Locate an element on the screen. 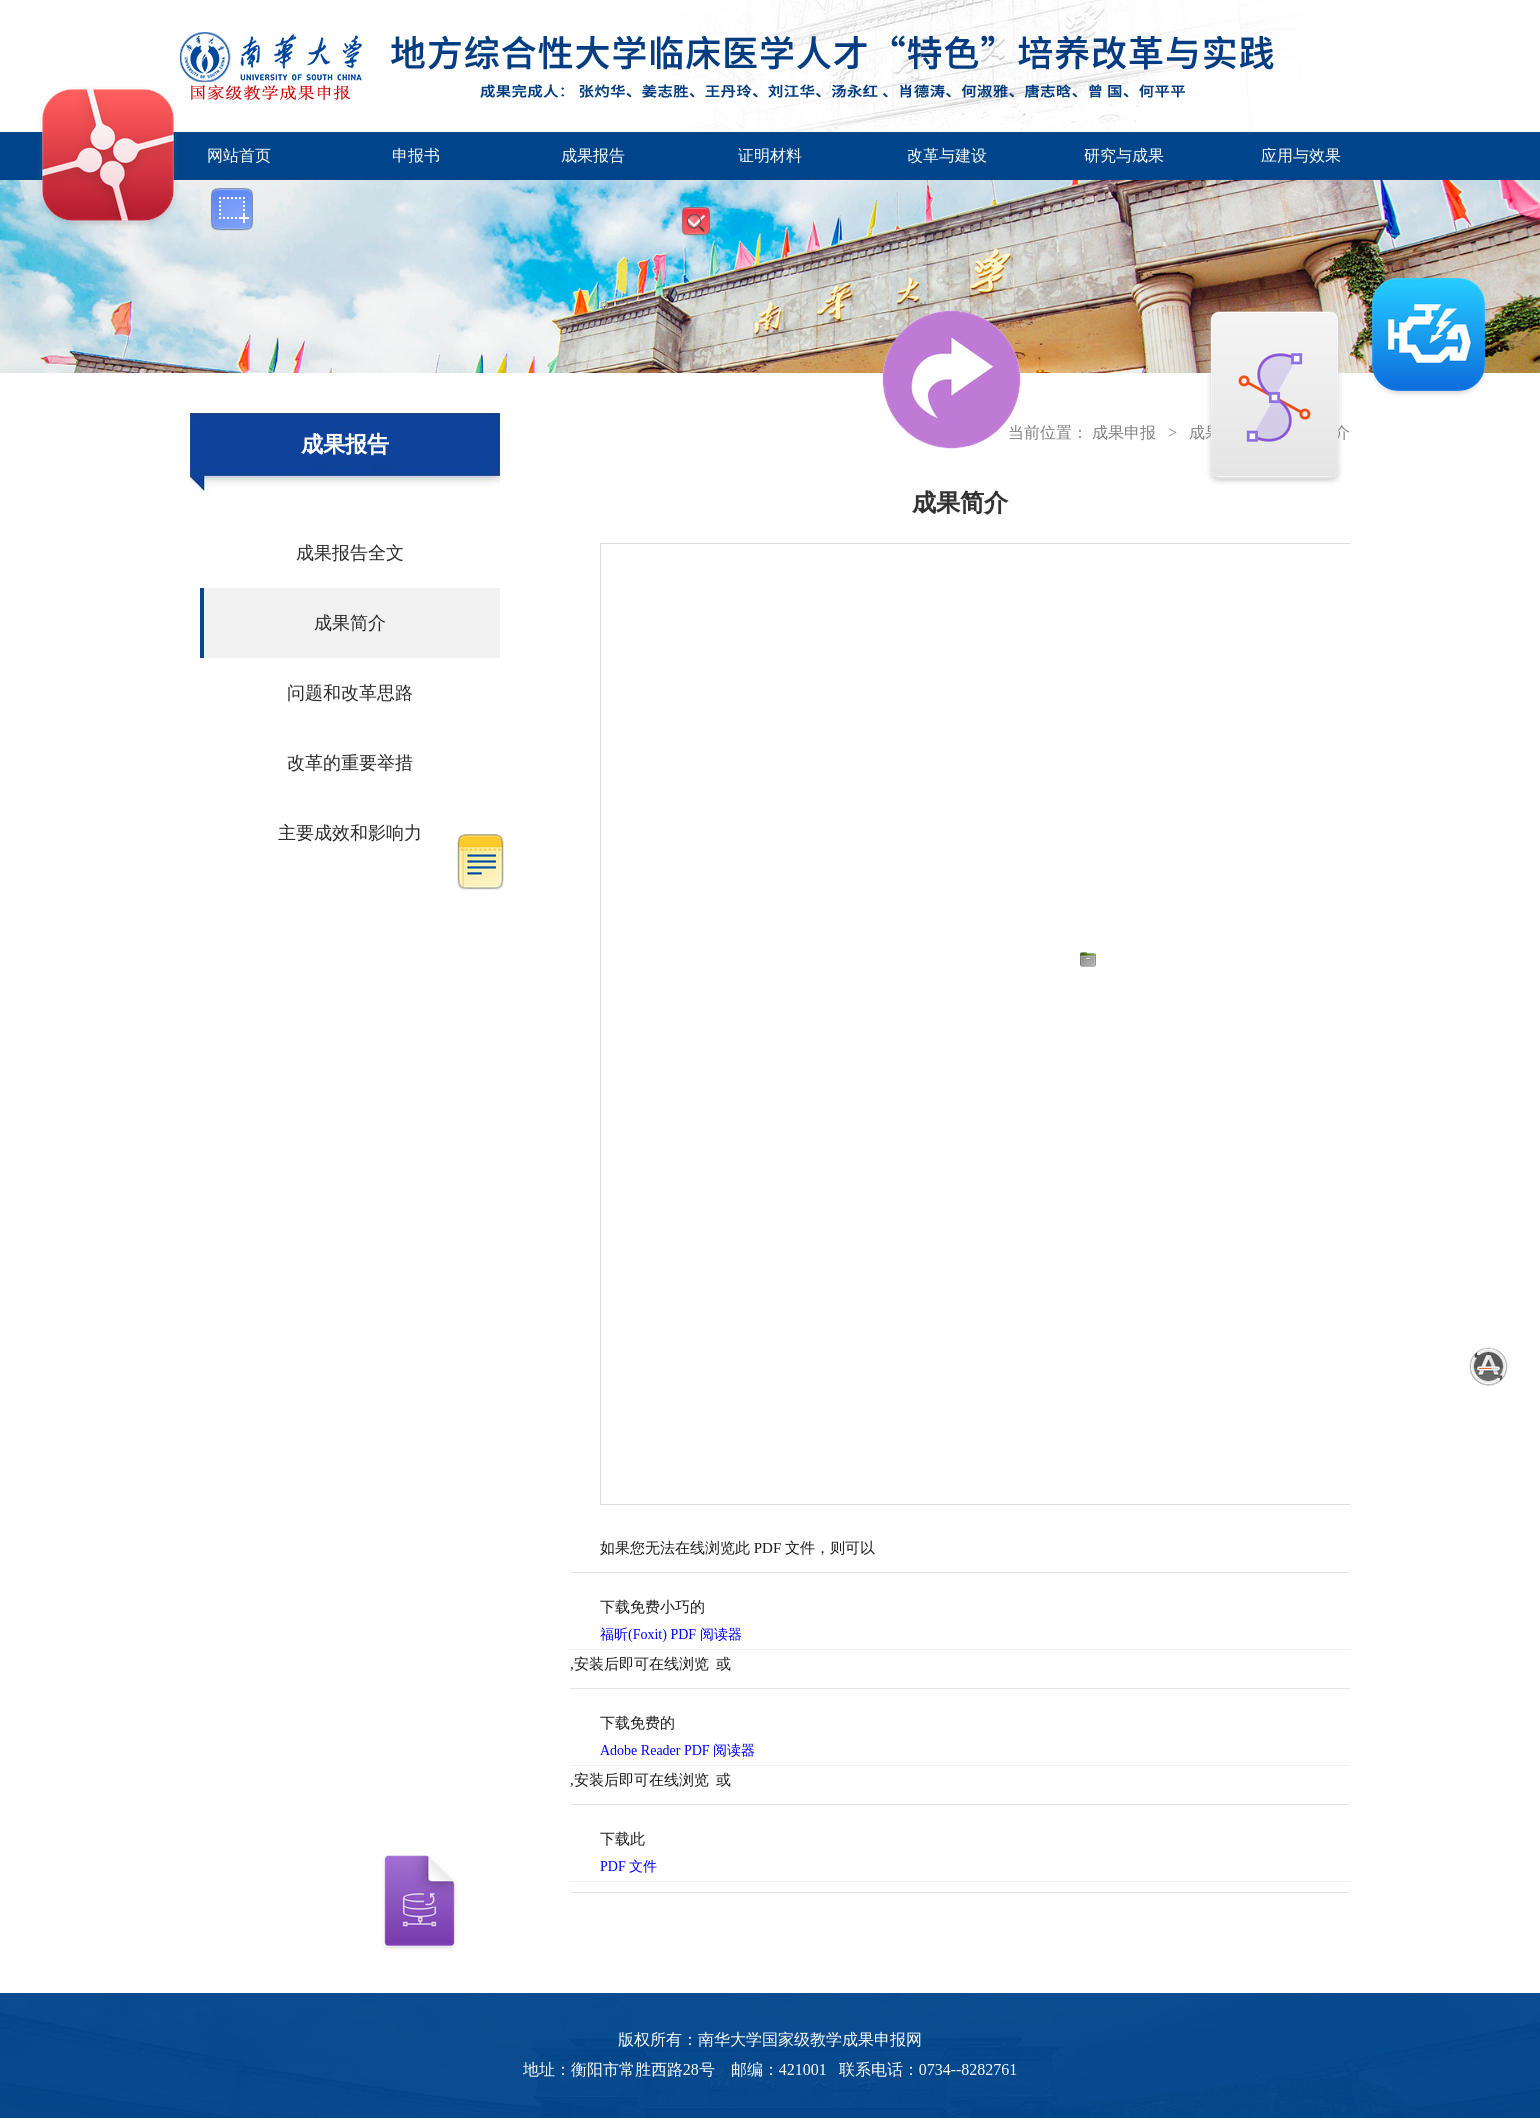  open rygel media server application is located at coordinates (108, 155).